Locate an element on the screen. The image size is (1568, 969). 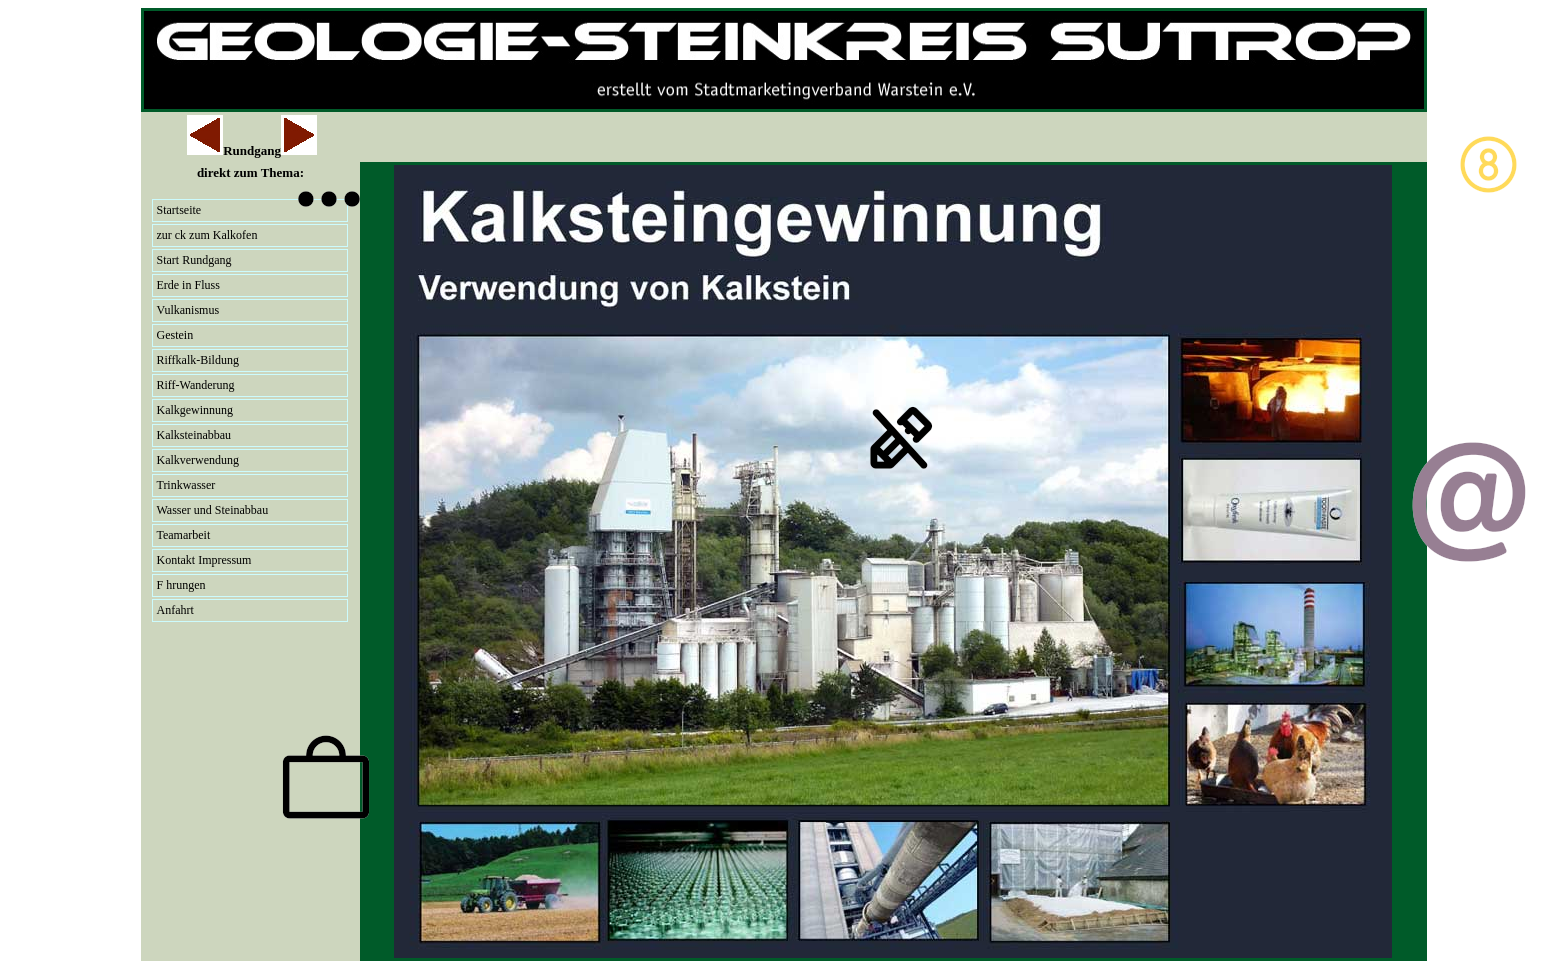
editing is disabled or unavailable is located at coordinates (900, 439).